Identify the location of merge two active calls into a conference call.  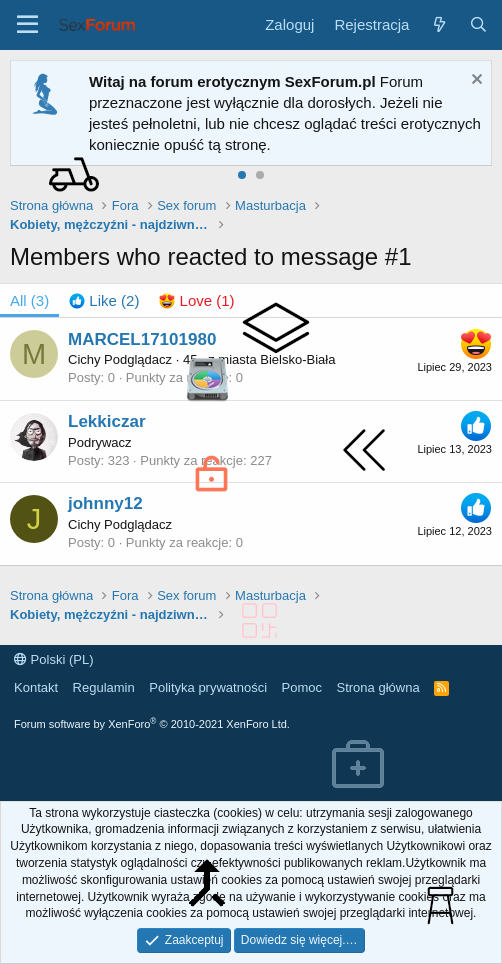
(207, 883).